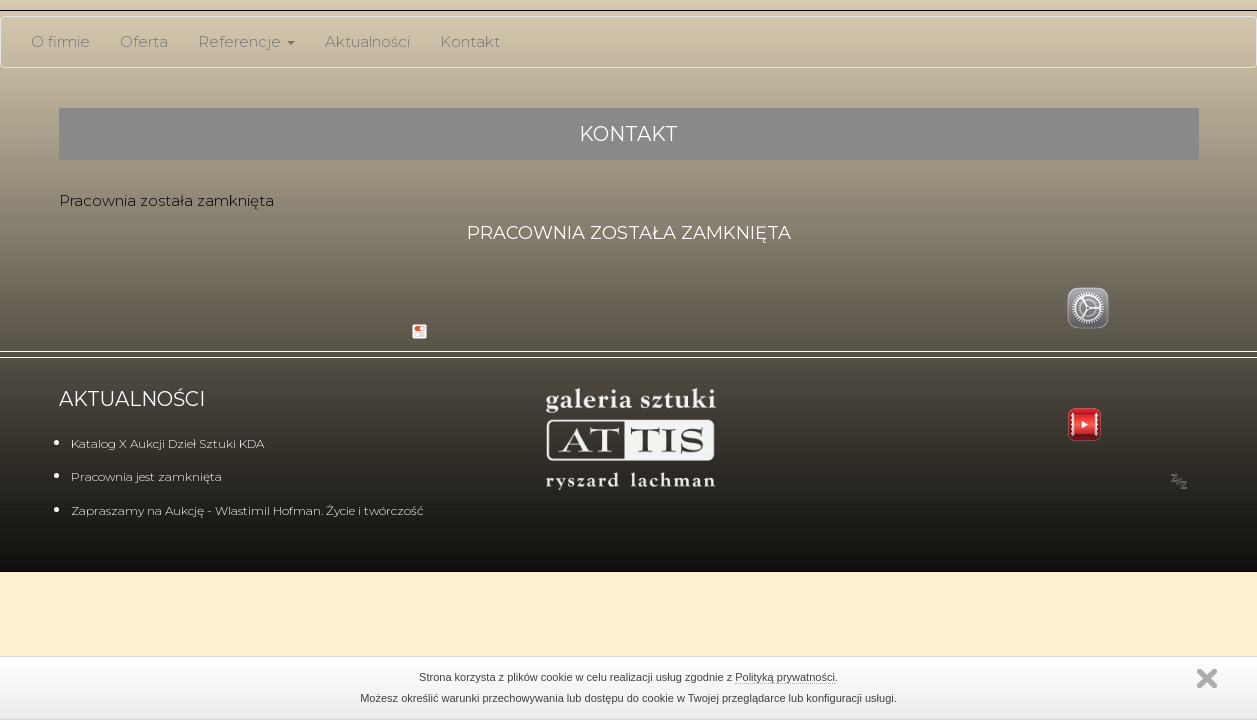 The width and height of the screenshot is (1257, 720). I want to click on open gnome tweaks settings, so click(419, 331).